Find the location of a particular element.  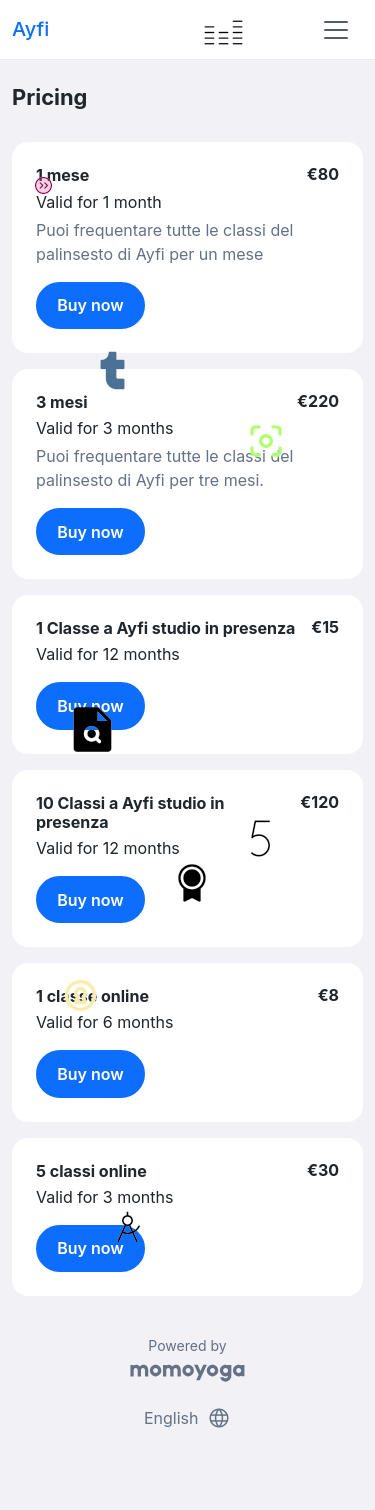

access secure or locked content is located at coordinates (80, 995).